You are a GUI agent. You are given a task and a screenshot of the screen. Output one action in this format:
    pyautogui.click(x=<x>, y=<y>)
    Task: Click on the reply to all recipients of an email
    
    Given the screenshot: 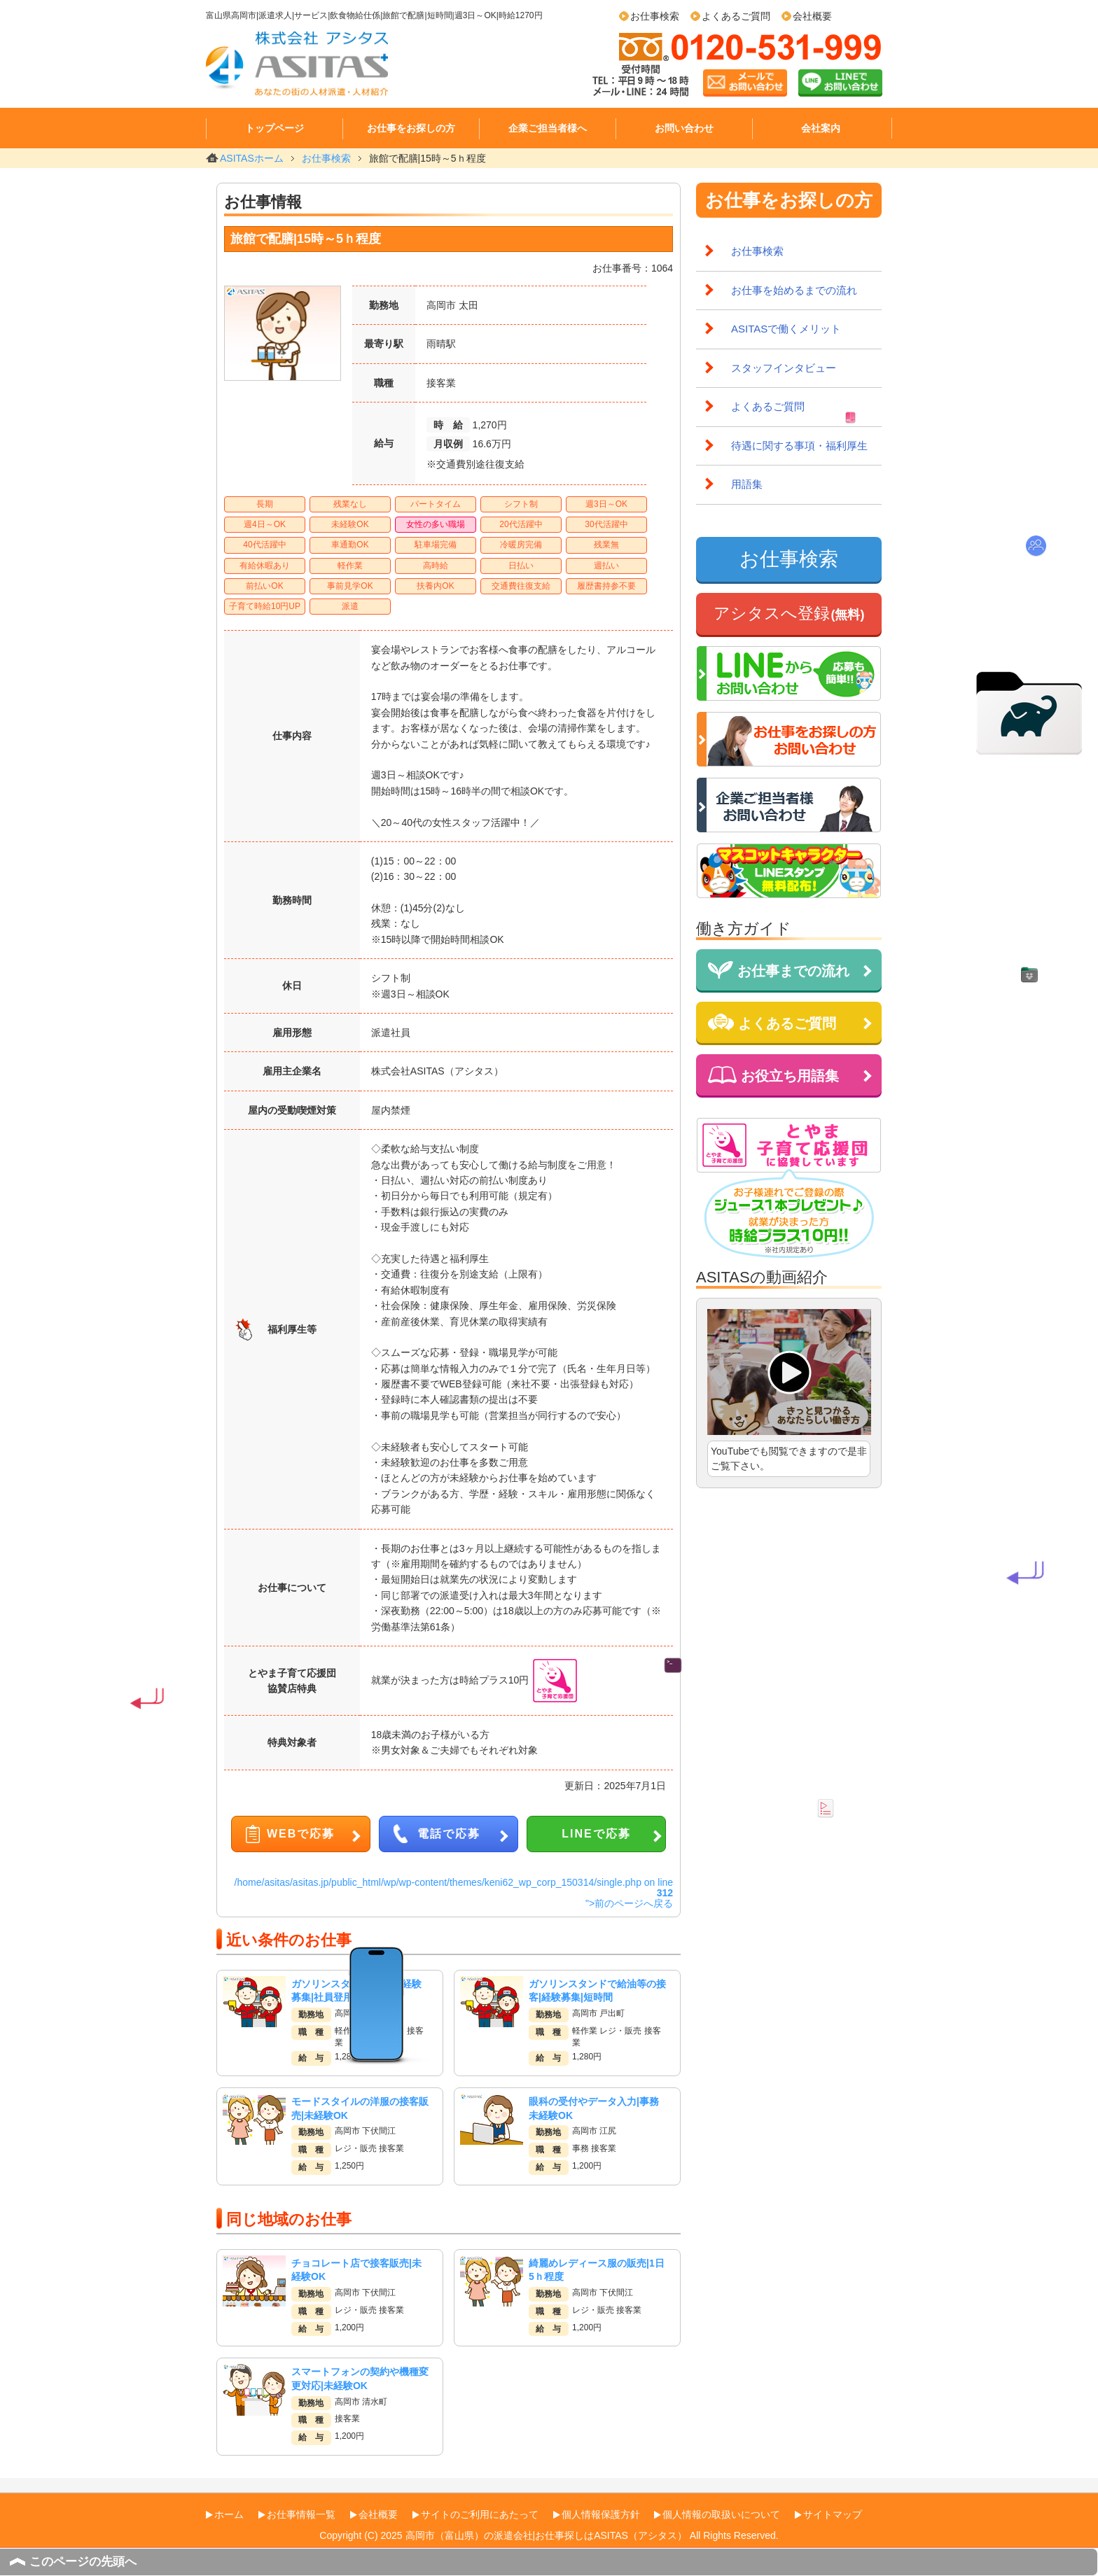 What is the action you would take?
    pyautogui.click(x=146, y=1696)
    